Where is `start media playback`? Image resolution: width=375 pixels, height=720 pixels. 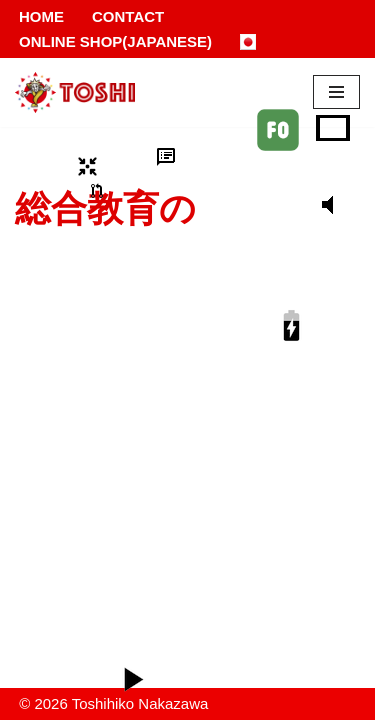 start media playback is located at coordinates (131, 679).